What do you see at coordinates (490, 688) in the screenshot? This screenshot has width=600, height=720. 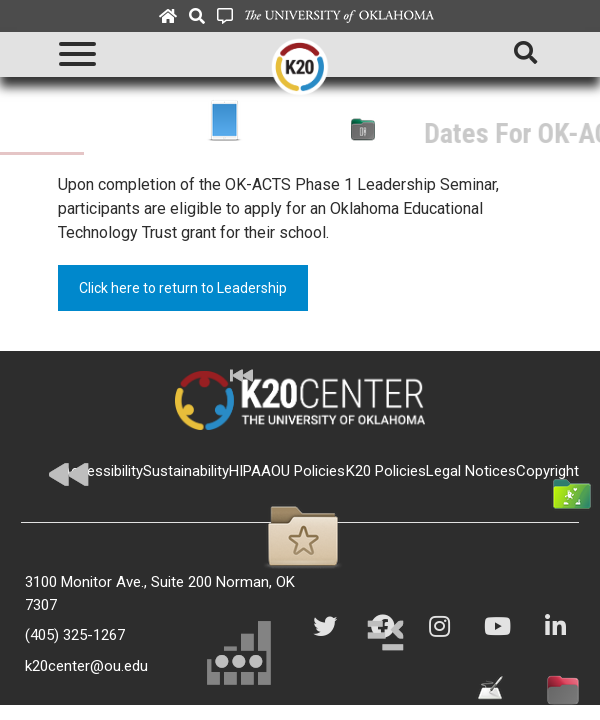 I see `connect a drawing tablet or stylus input device` at bounding box center [490, 688].